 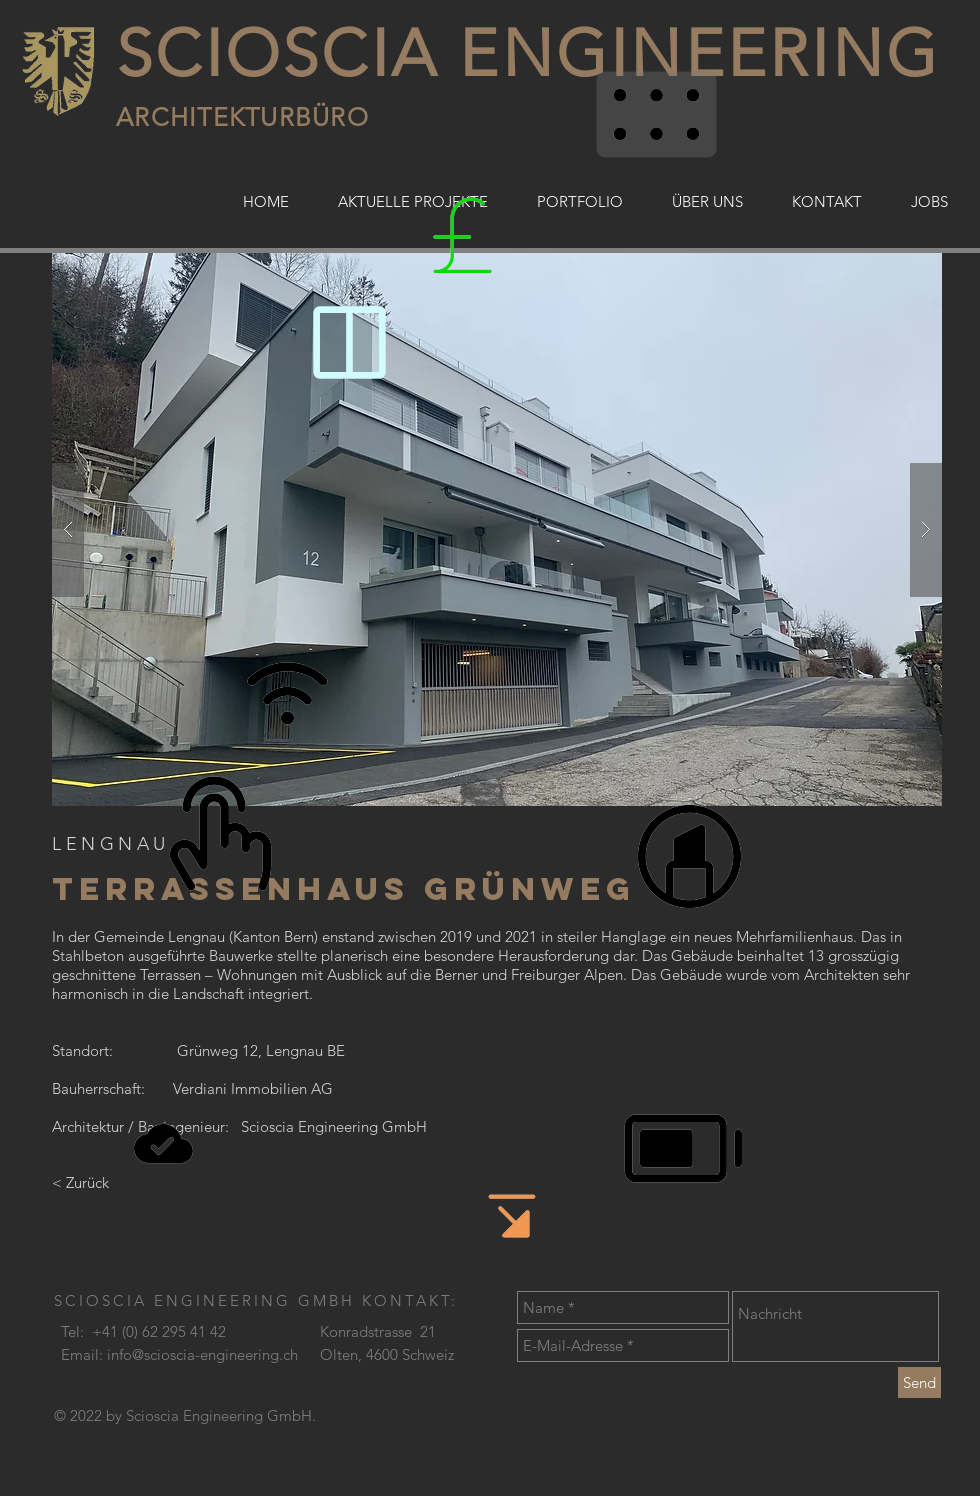 What do you see at coordinates (681, 1148) in the screenshot?
I see `indicates battery is at high charge level` at bounding box center [681, 1148].